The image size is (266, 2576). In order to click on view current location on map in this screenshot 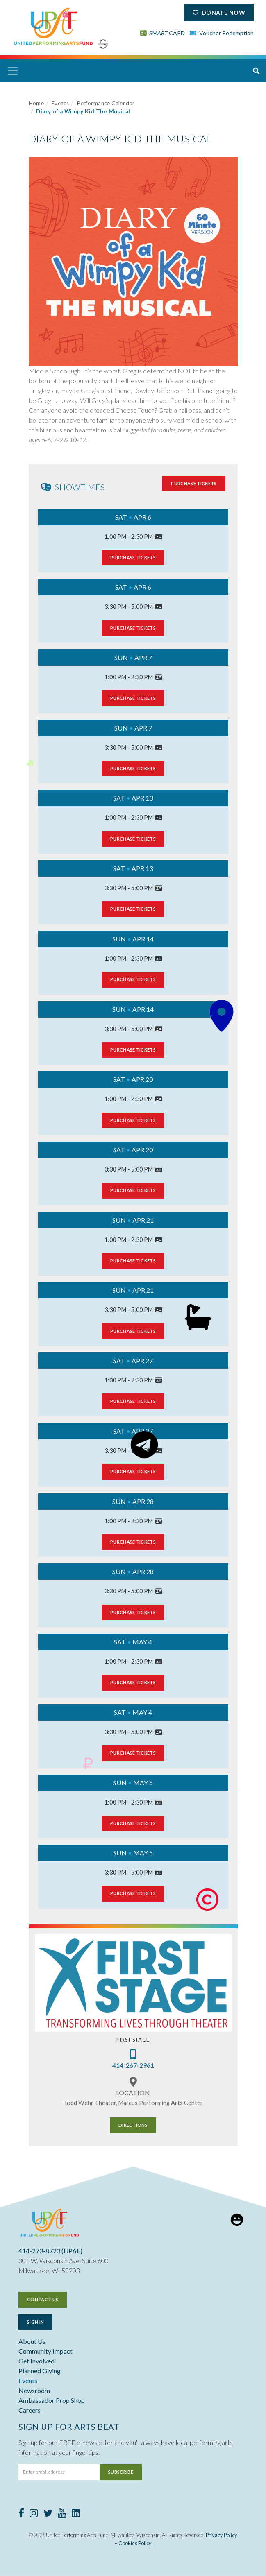, I will do `click(221, 1015)`.